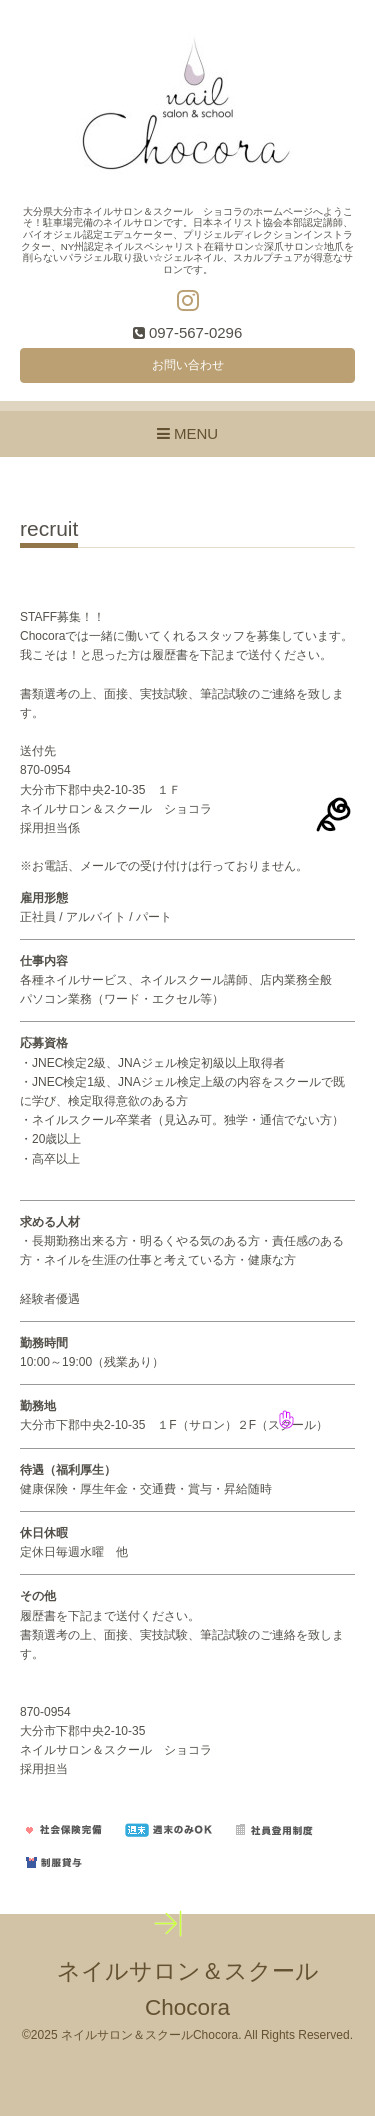 This screenshot has height=2116, width=375. What do you see at coordinates (333, 814) in the screenshot?
I see `send a flower or romantic gesture` at bounding box center [333, 814].